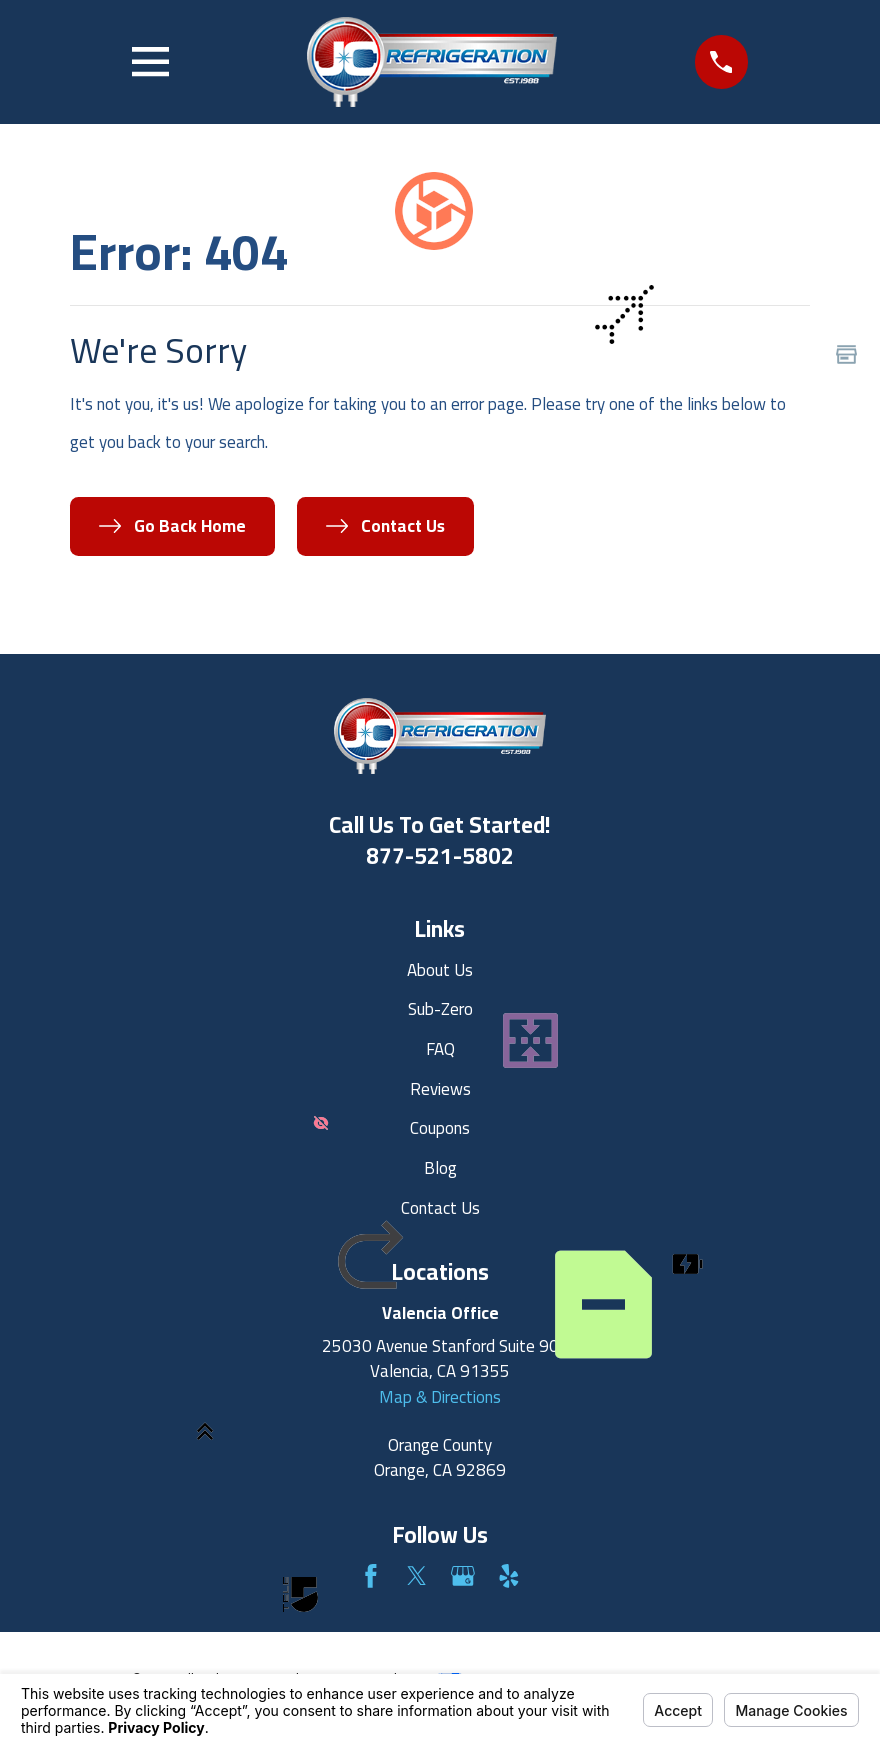  Describe the element at coordinates (369, 1258) in the screenshot. I see `redo last action` at that location.